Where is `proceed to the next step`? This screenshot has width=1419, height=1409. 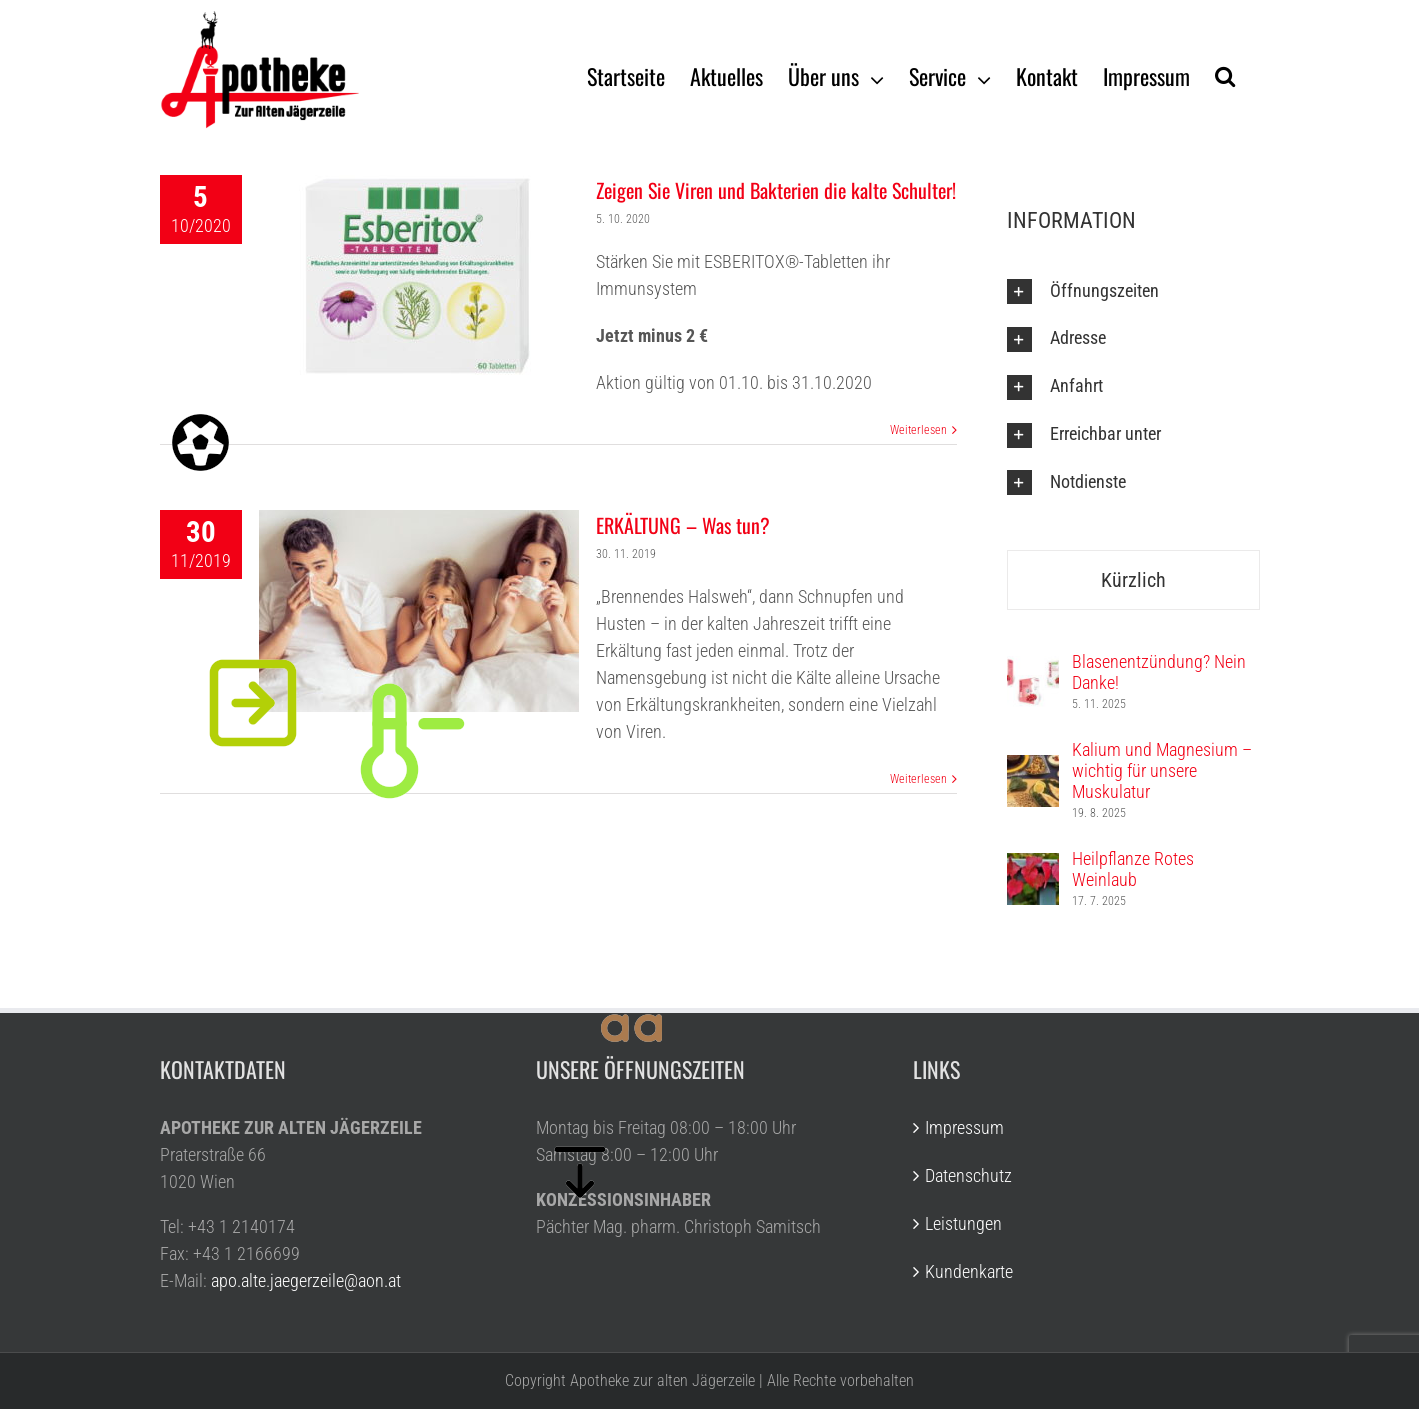 proceed to the next step is located at coordinates (253, 703).